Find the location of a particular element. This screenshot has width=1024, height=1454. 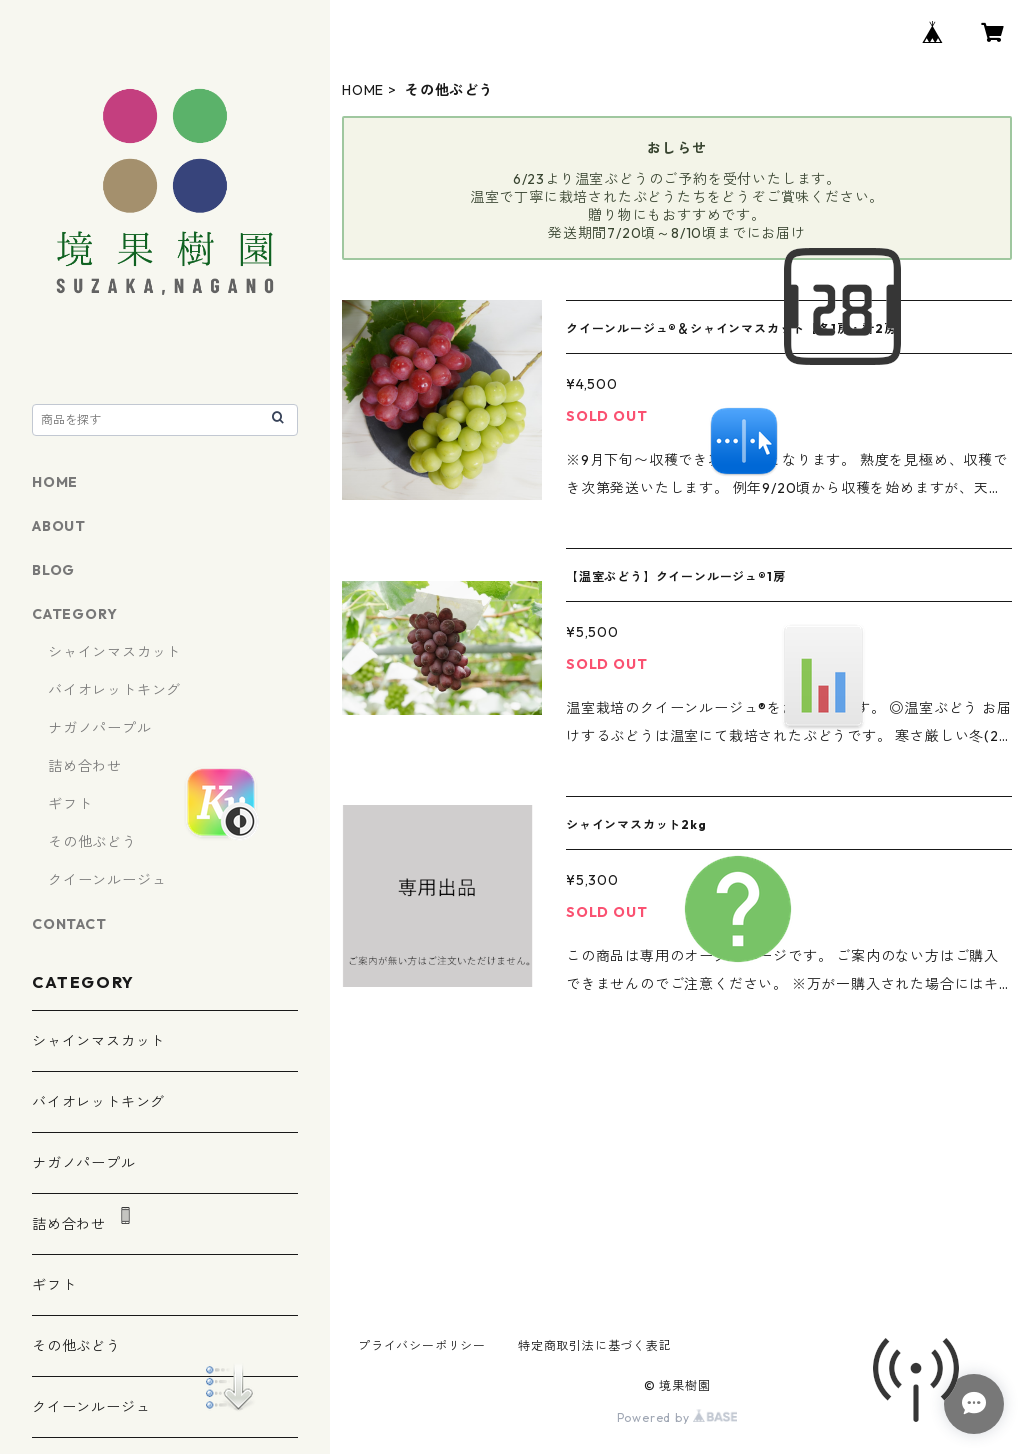

open kvantum theme manager settings is located at coordinates (221, 803).